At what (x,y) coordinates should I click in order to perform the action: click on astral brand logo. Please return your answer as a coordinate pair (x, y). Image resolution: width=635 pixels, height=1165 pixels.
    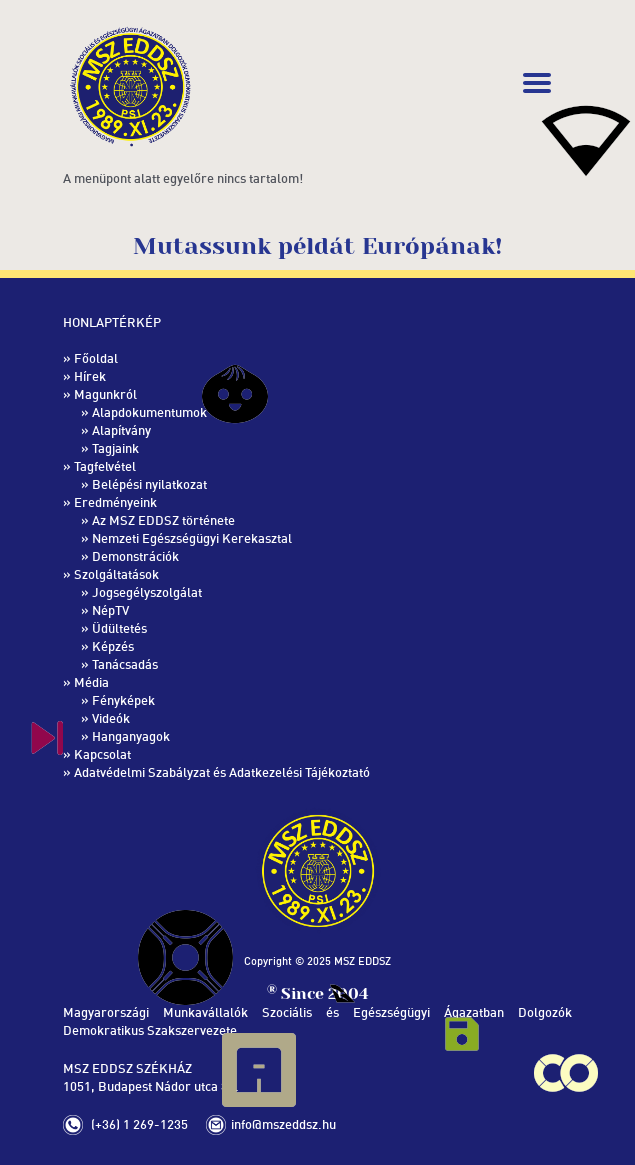
    Looking at the image, I should click on (259, 1070).